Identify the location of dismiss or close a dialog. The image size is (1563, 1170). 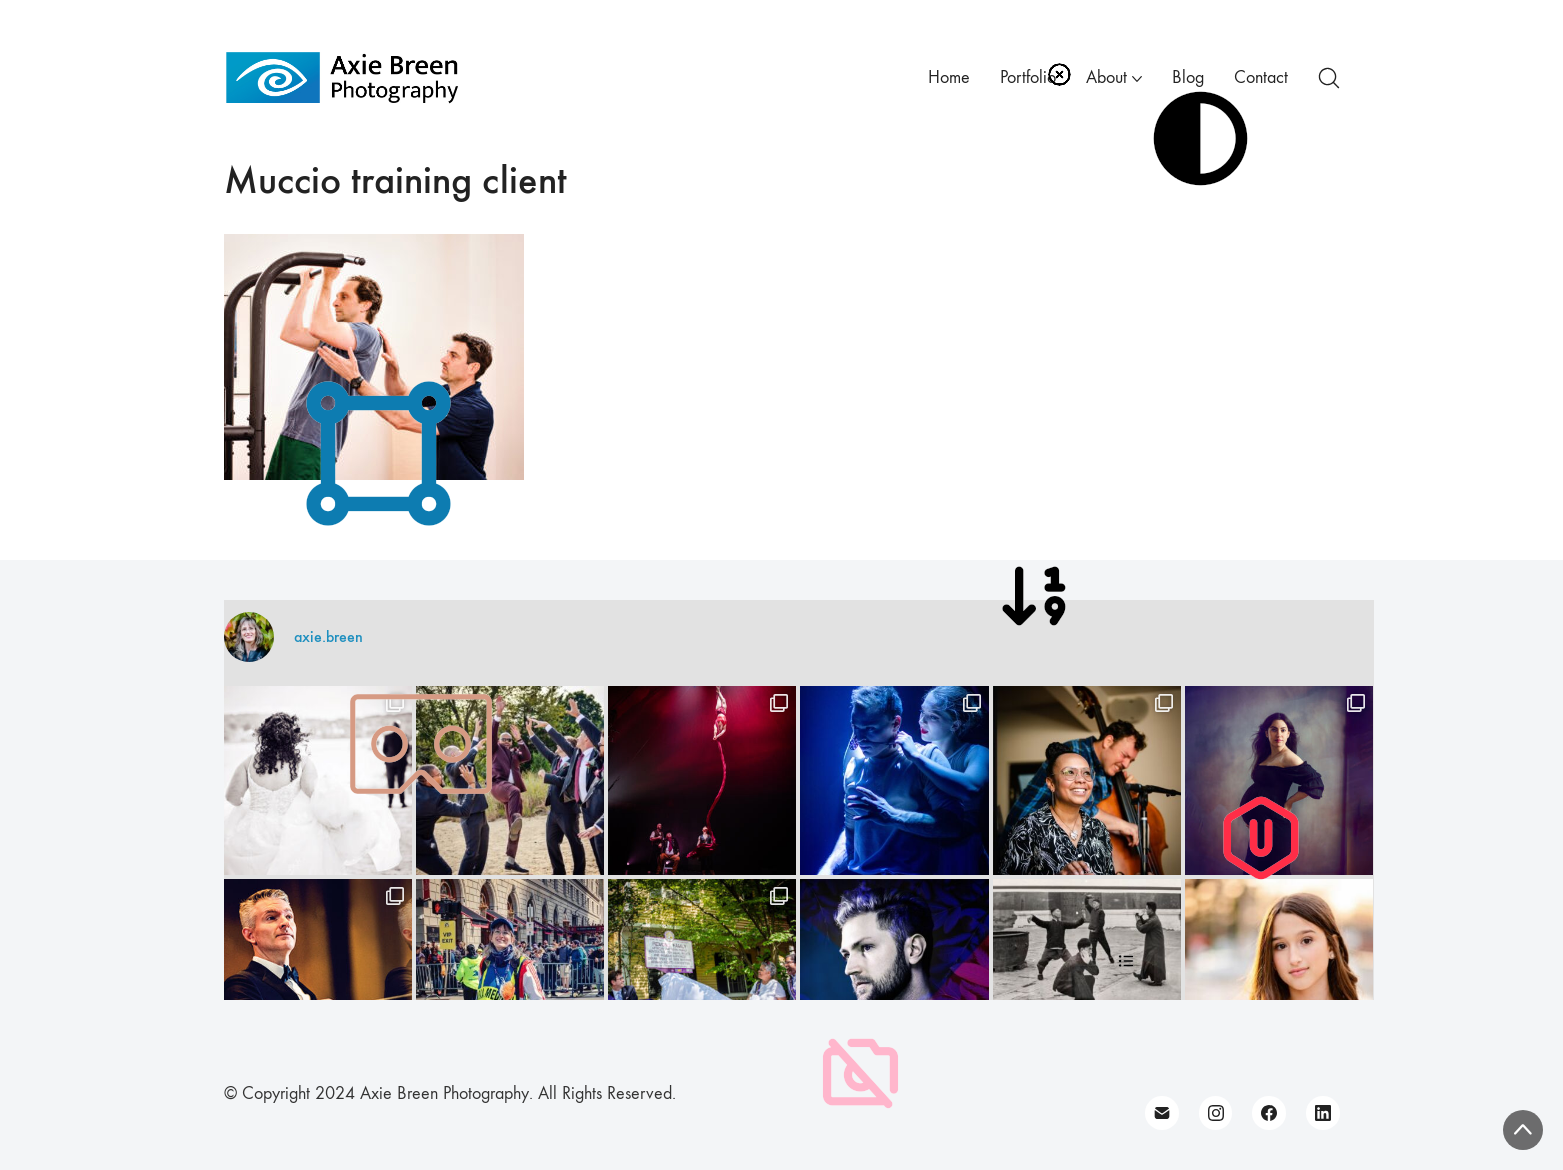
(1059, 74).